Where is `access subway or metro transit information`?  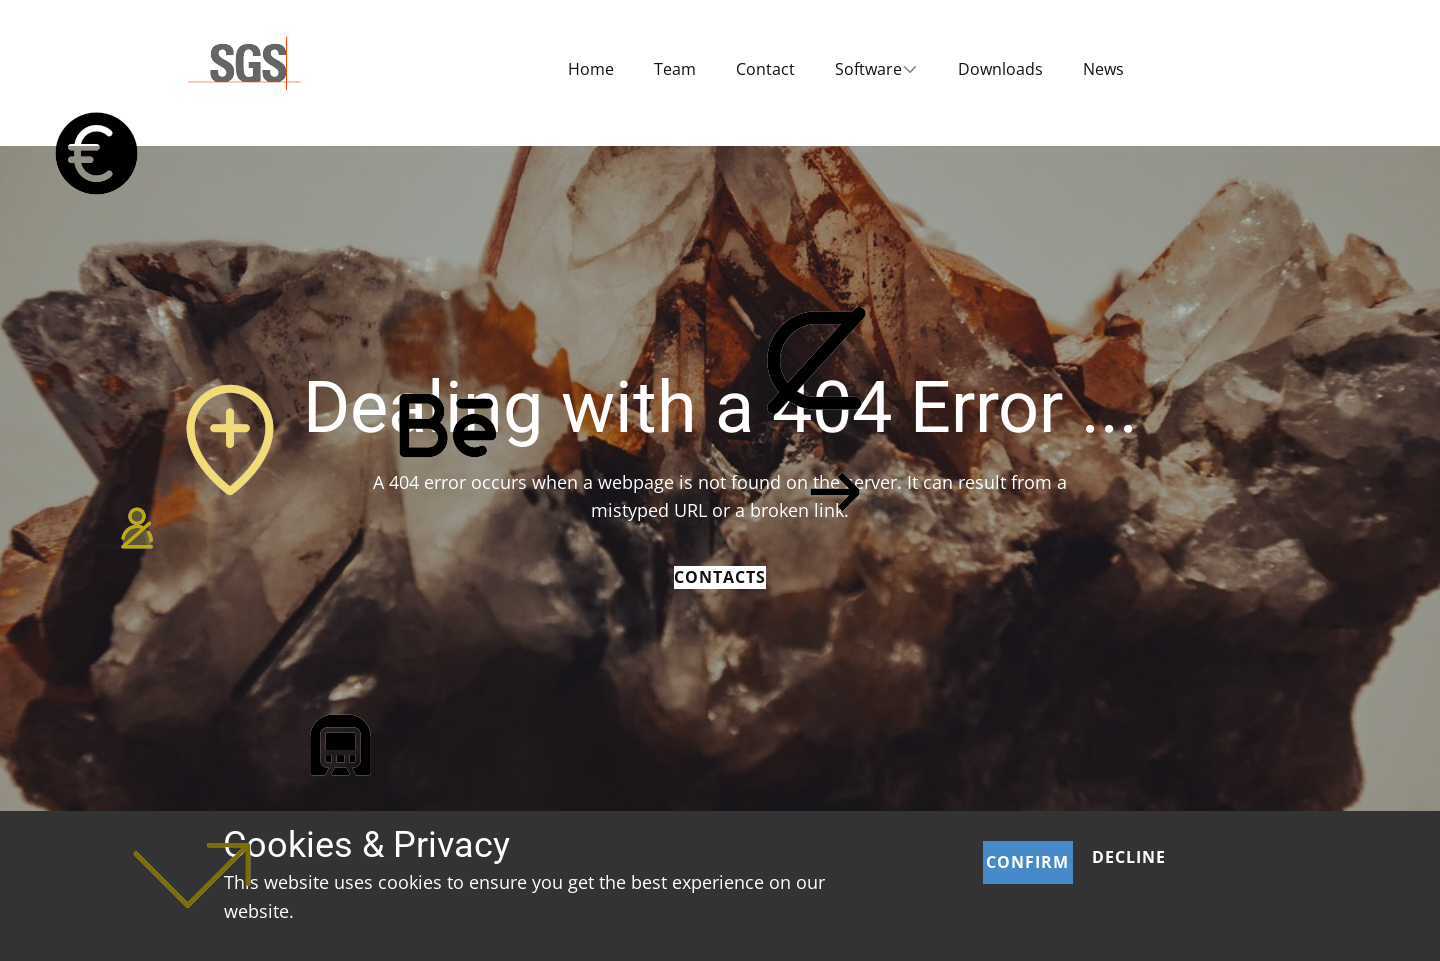 access subway or metro transit information is located at coordinates (340, 747).